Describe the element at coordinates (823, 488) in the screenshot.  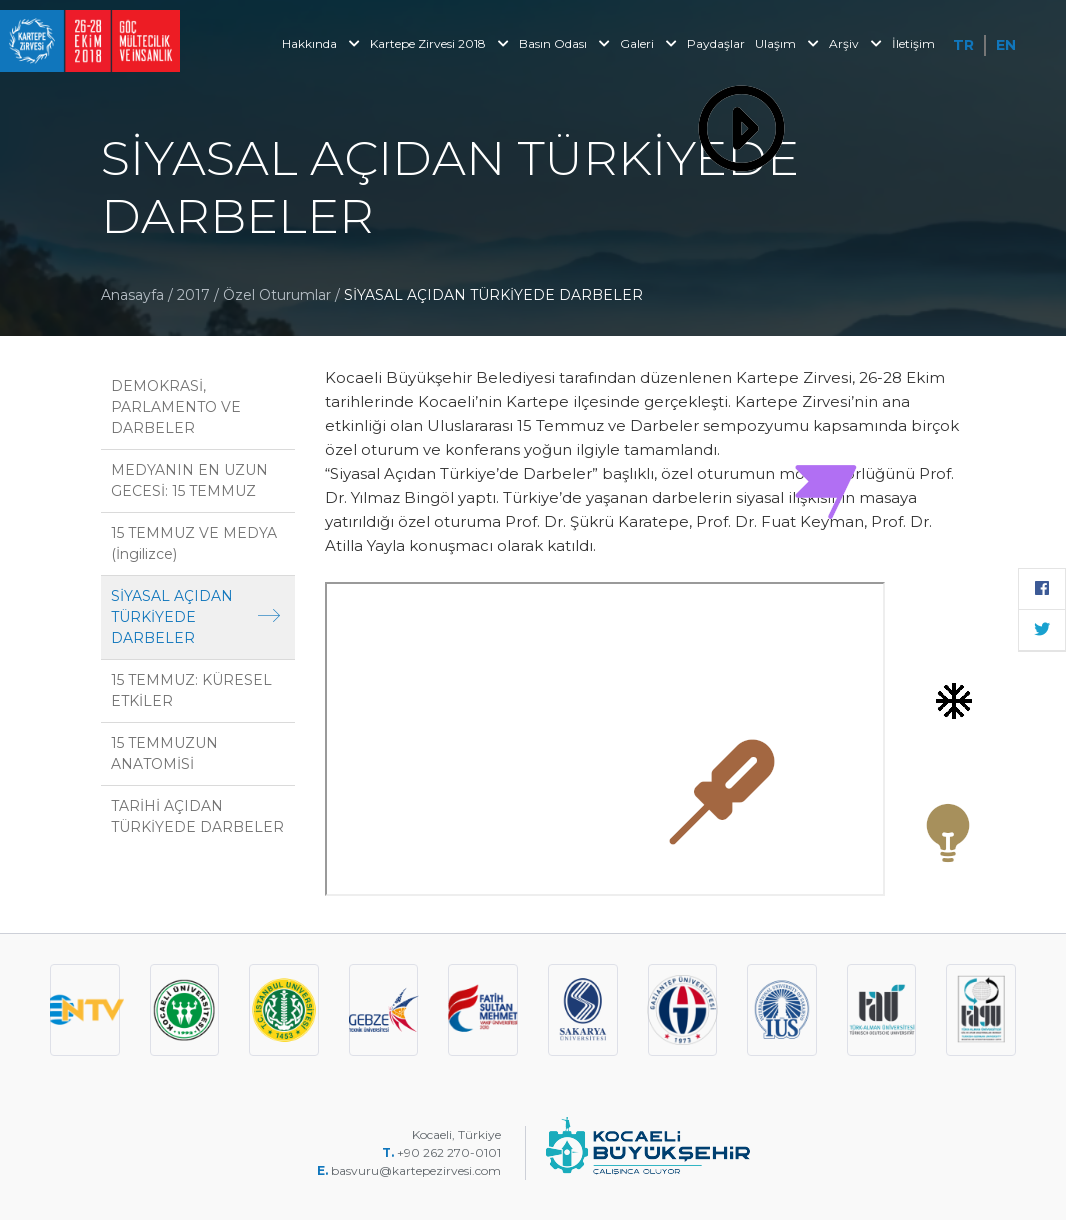
I see `flag or mark an item for follow-up` at that location.